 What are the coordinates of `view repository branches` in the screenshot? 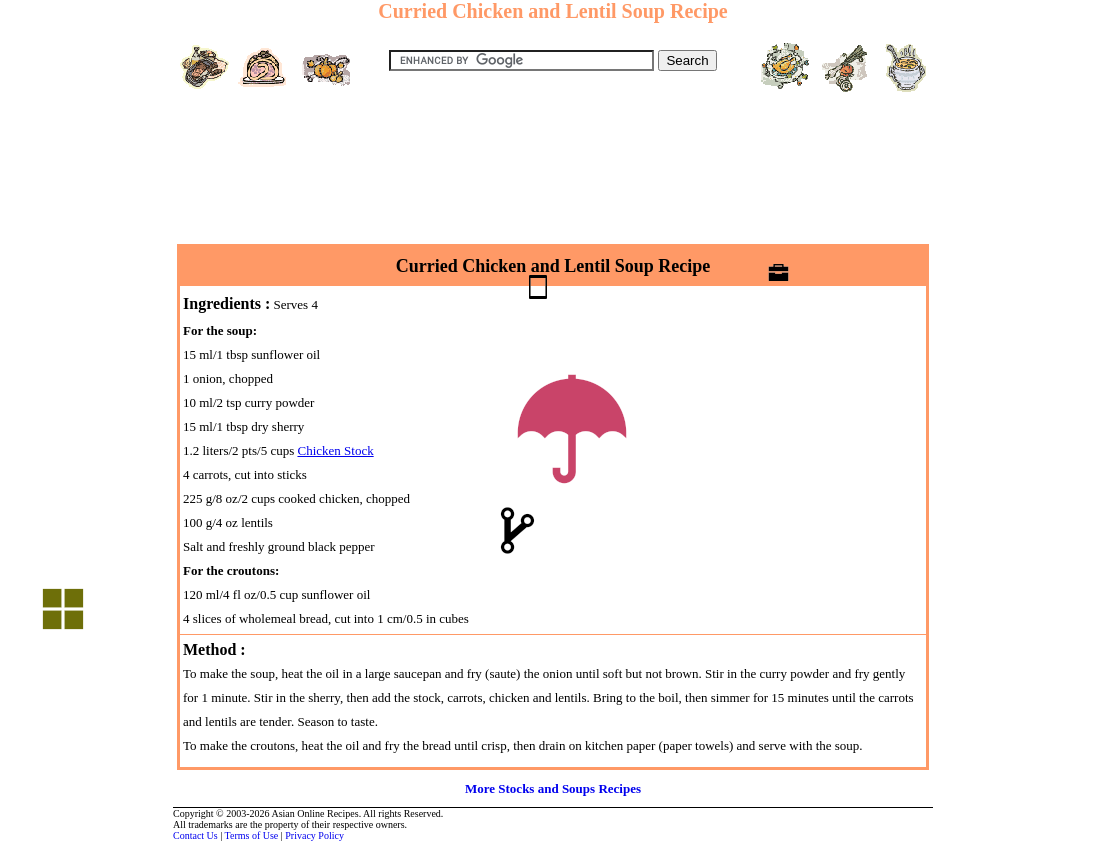 It's located at (517, 530).